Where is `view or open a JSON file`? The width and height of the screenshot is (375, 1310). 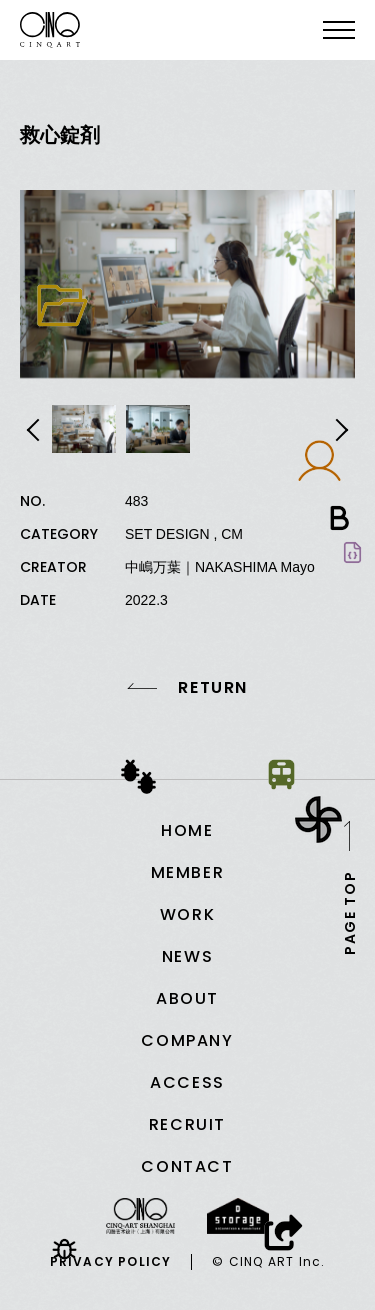
view or open a JSON file is located at coordinates (352, 552).